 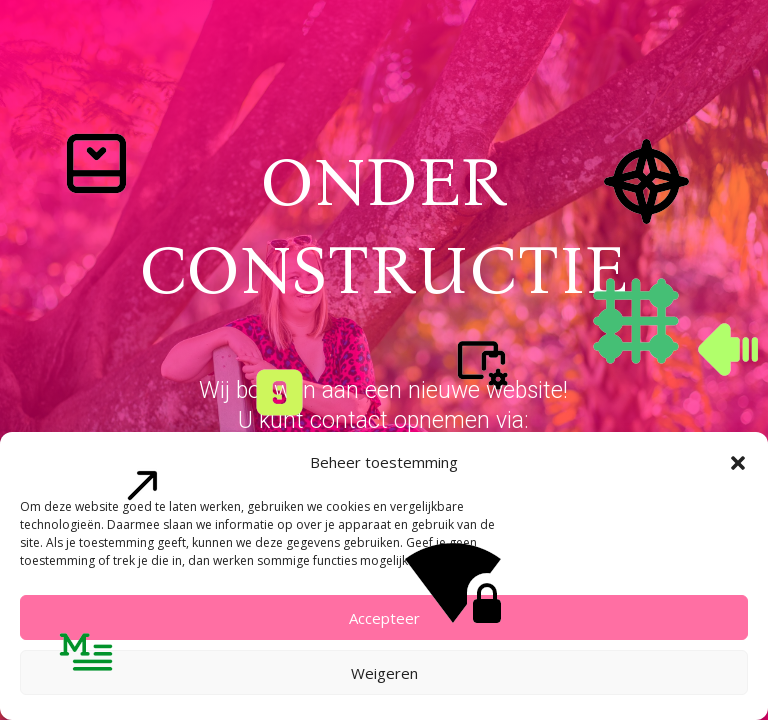 What do you see at coordinates (279, 392) in the screenshot?
I see `select page or item number 9` at bounding box center [279, 392].